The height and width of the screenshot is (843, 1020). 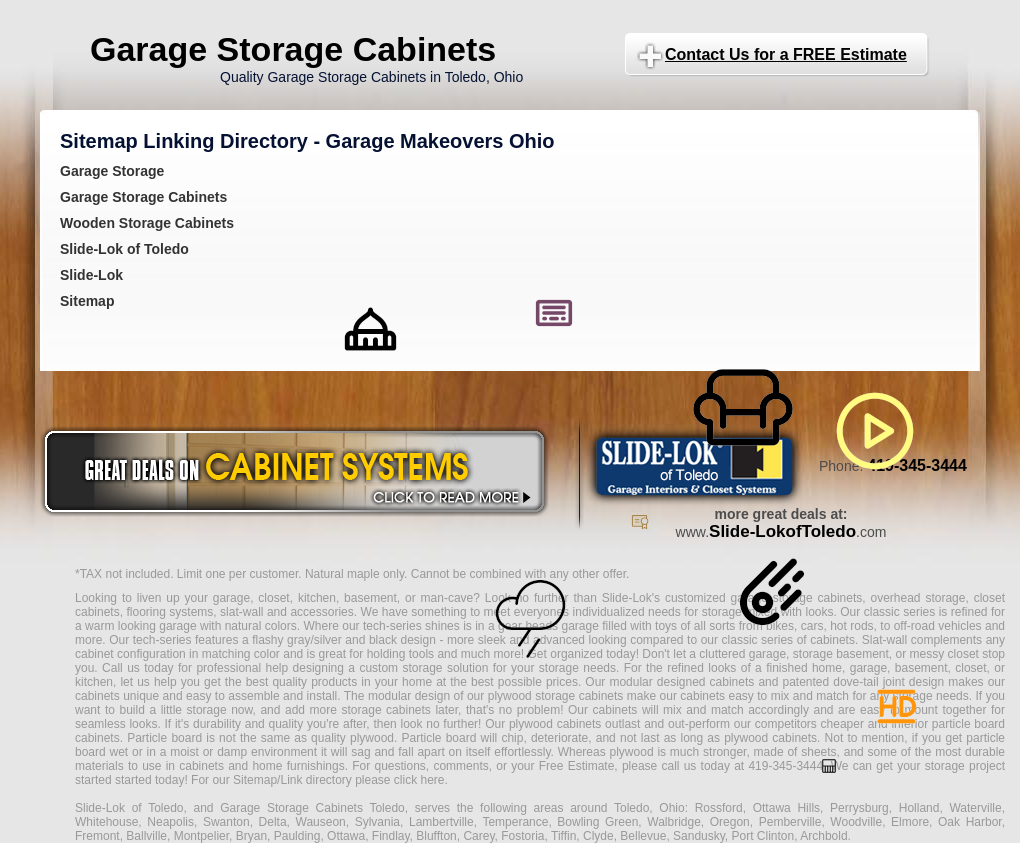 I want to click on open the on-screen keyboard, so click(x=554, y=313).